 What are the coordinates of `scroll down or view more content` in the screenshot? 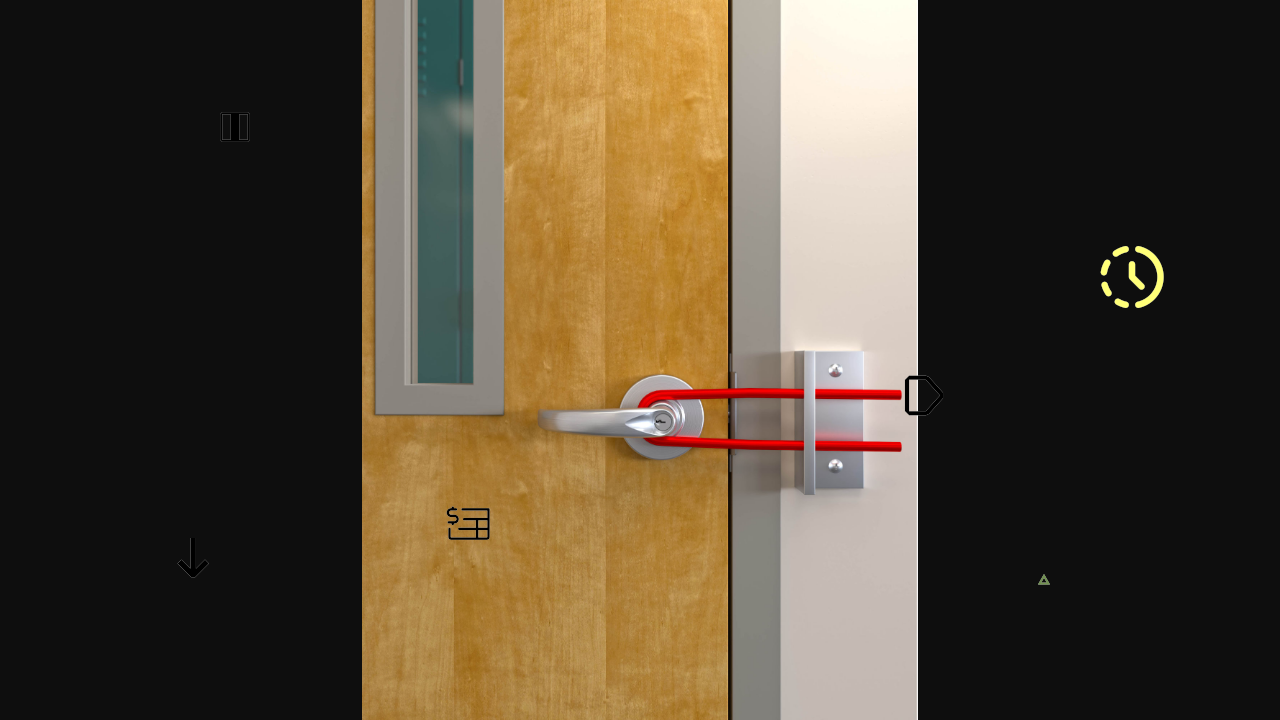 It's located at (194, 560).